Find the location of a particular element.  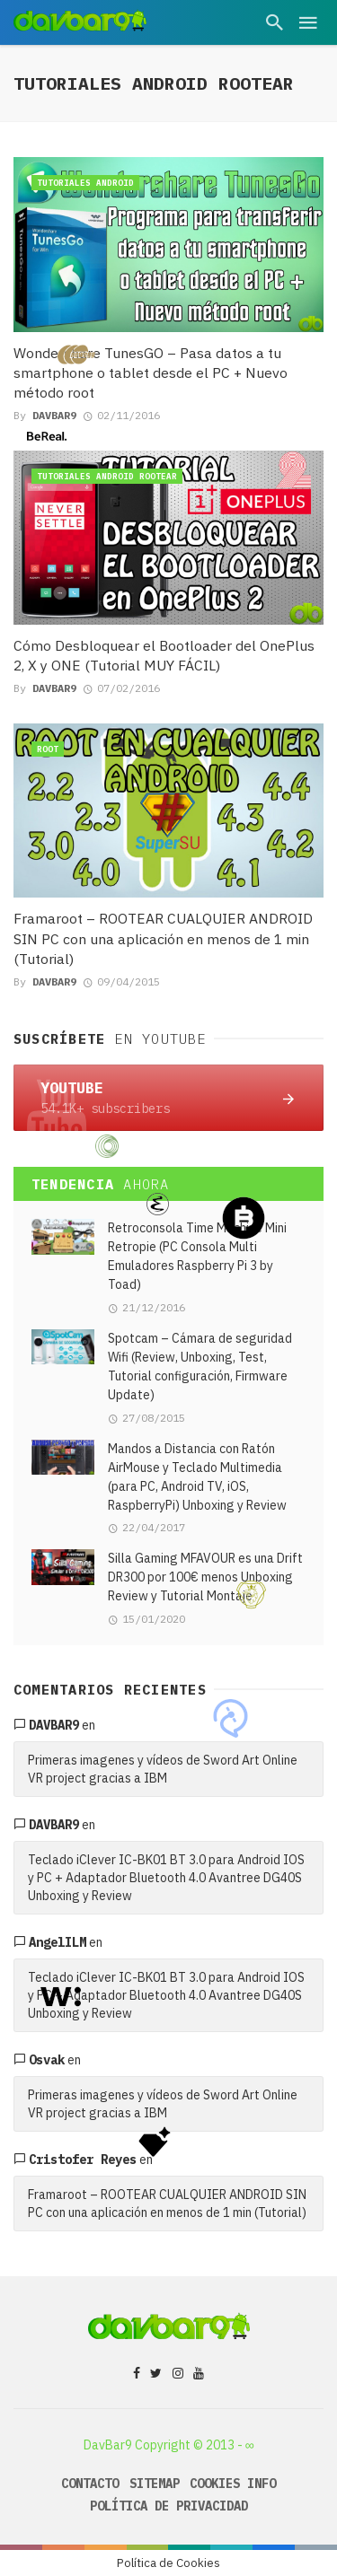

open gnu emacs text editor is located at coordinates (157, 1204).